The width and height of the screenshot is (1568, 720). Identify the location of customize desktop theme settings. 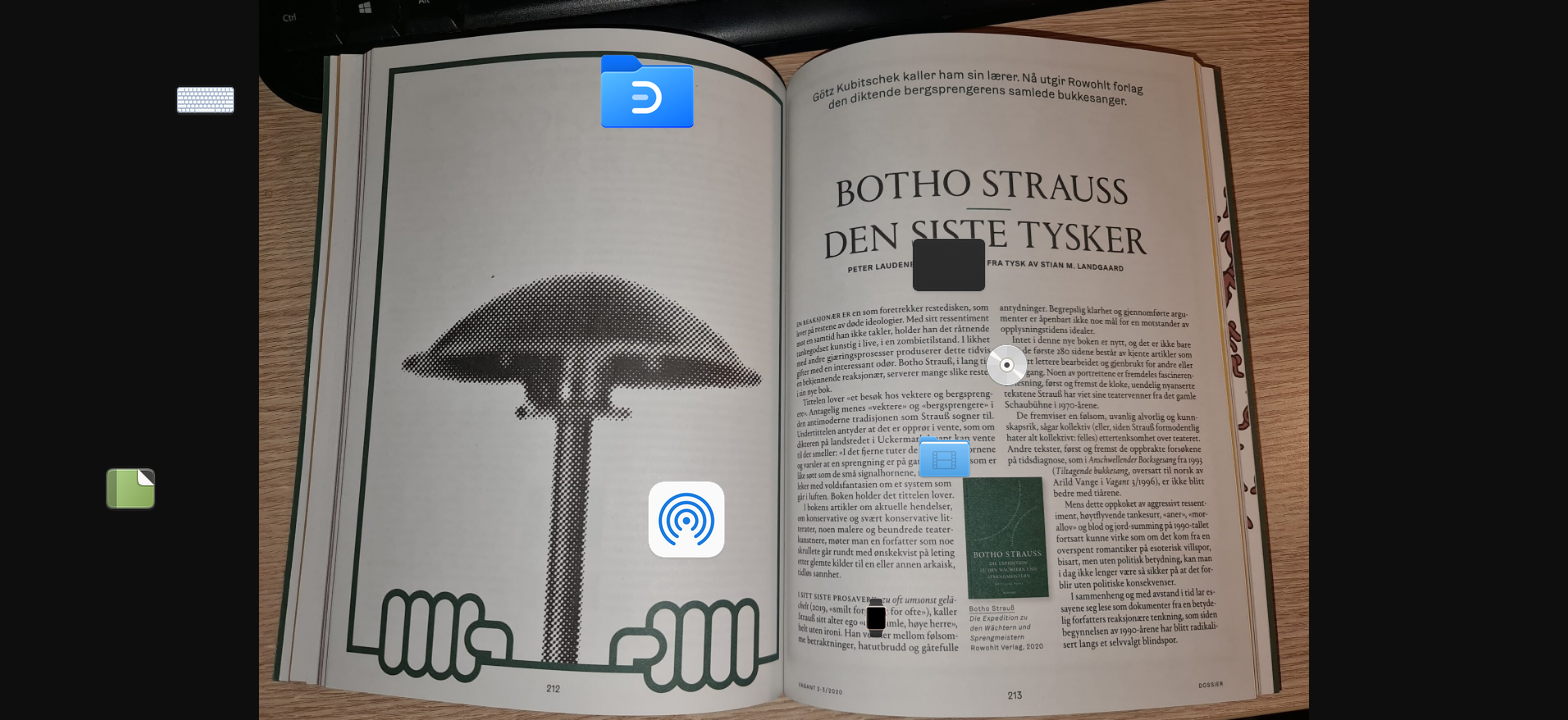
(130, 488).